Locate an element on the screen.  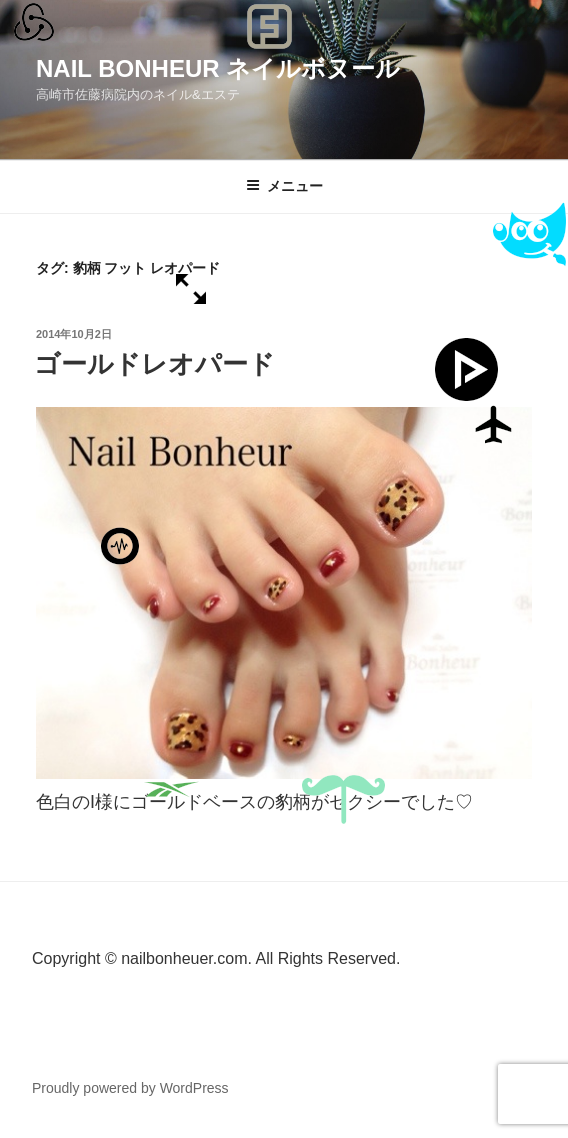
visit the Reebok website or app is located at coordinates (171, 789).